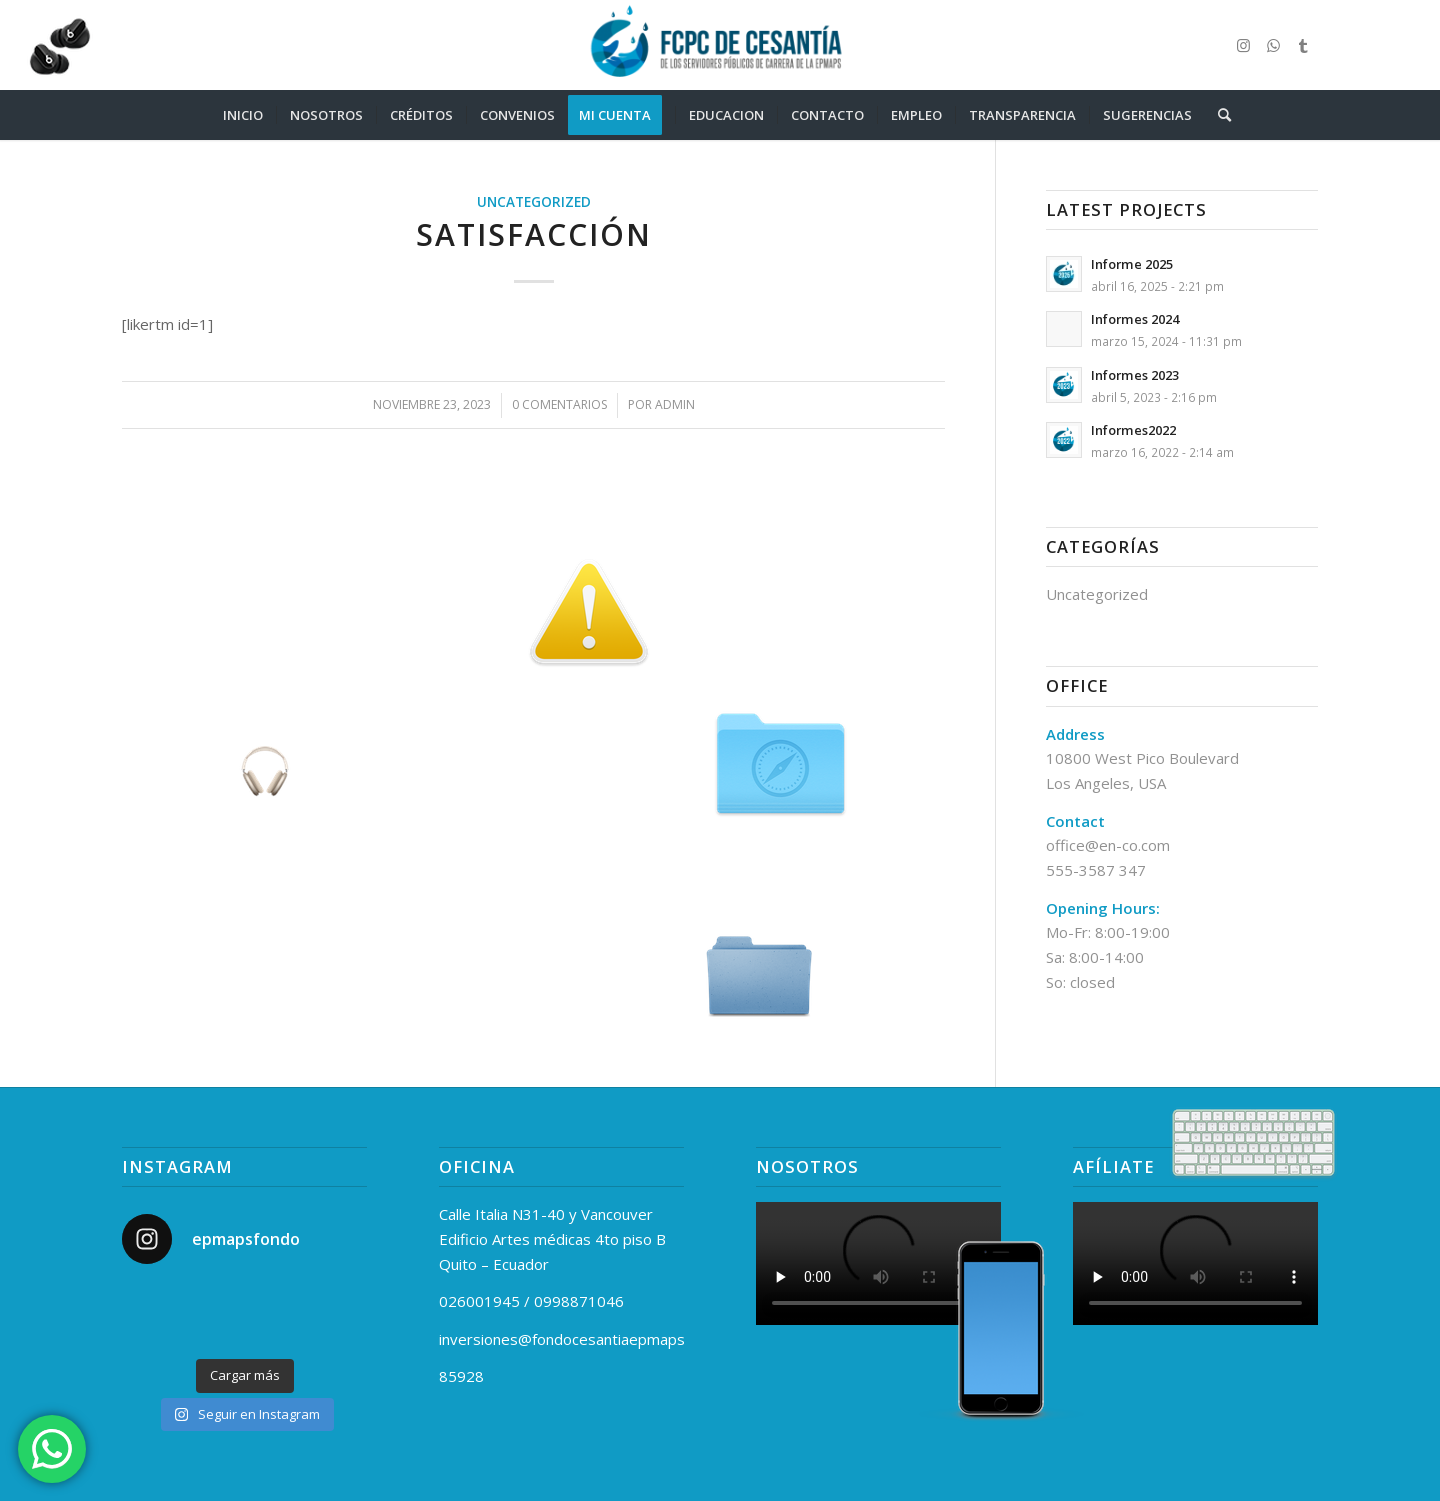 The image size is (1440, 1501). I want to click on beats wireless earbuds device icon, so click(60, 47).